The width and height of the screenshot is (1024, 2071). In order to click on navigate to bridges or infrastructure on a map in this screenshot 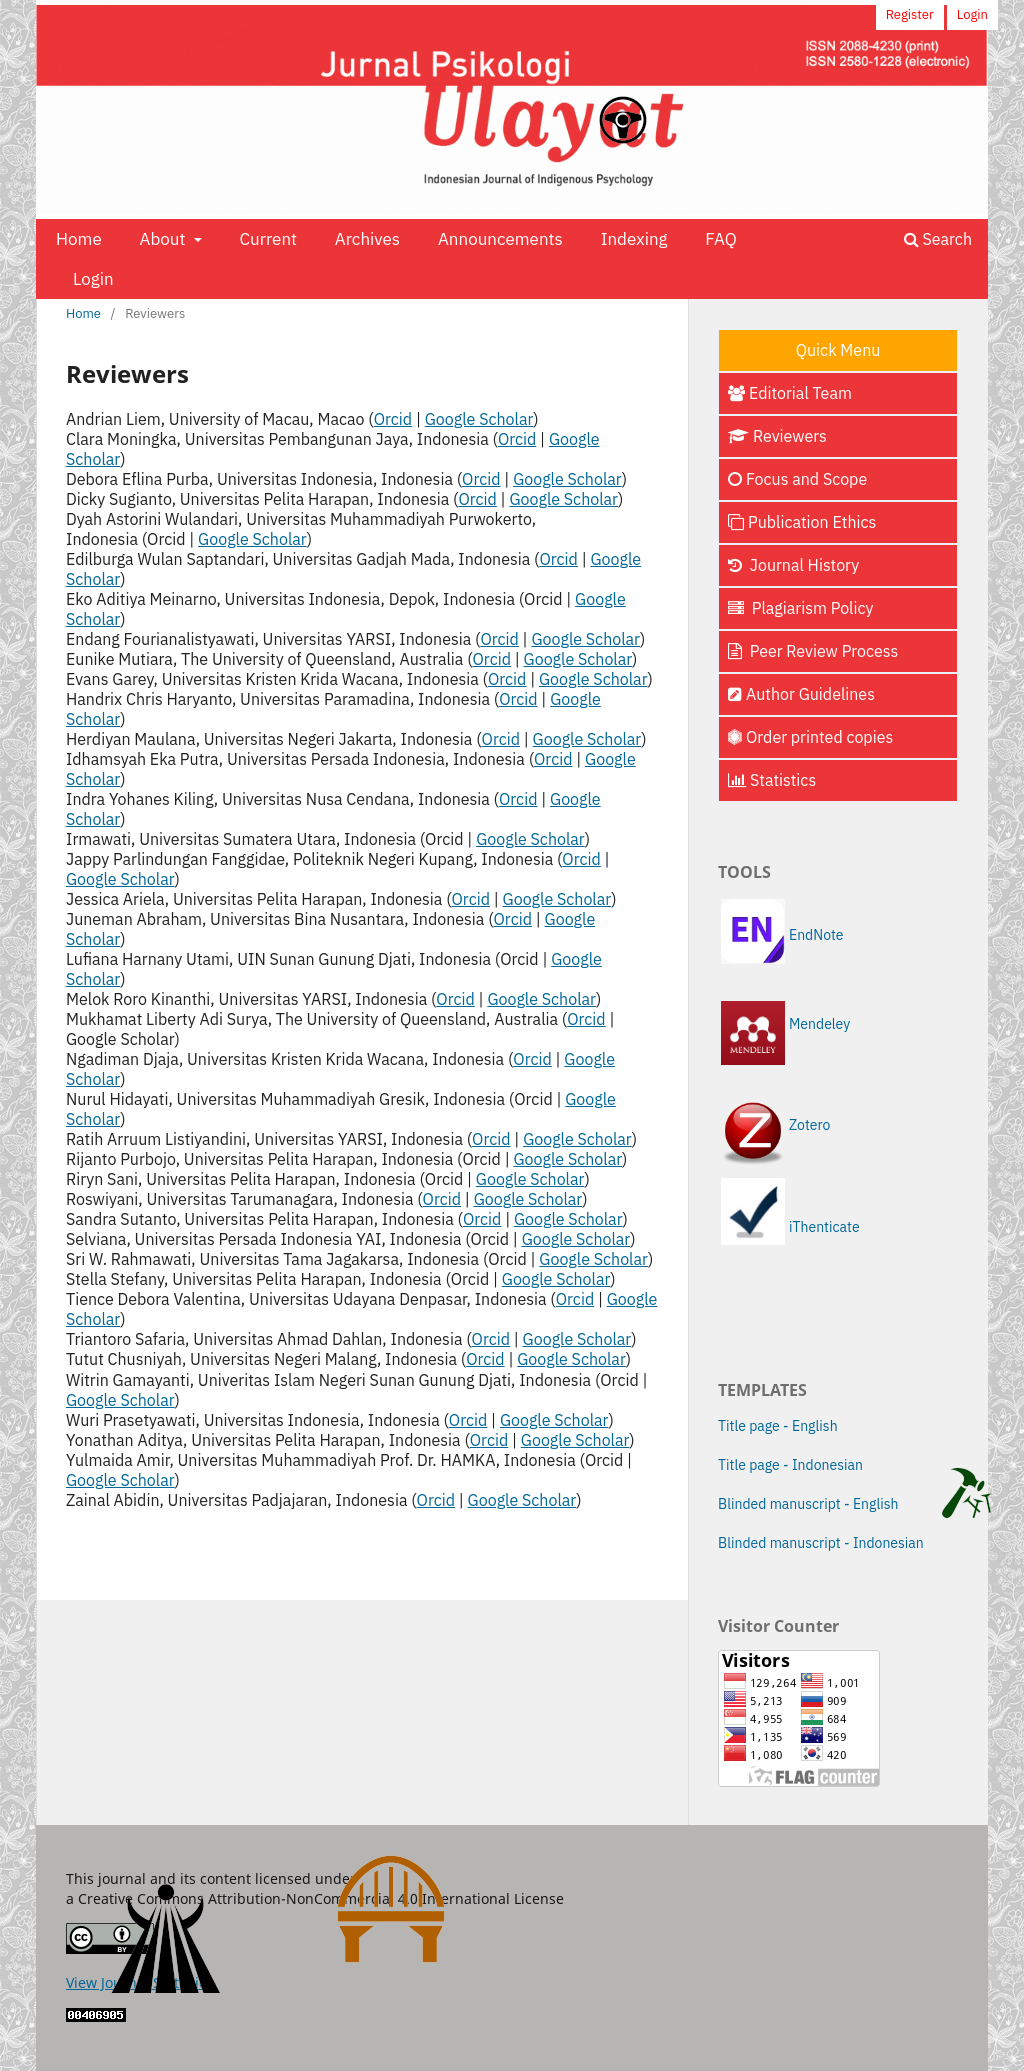, I will do `click(391, 1909)`.